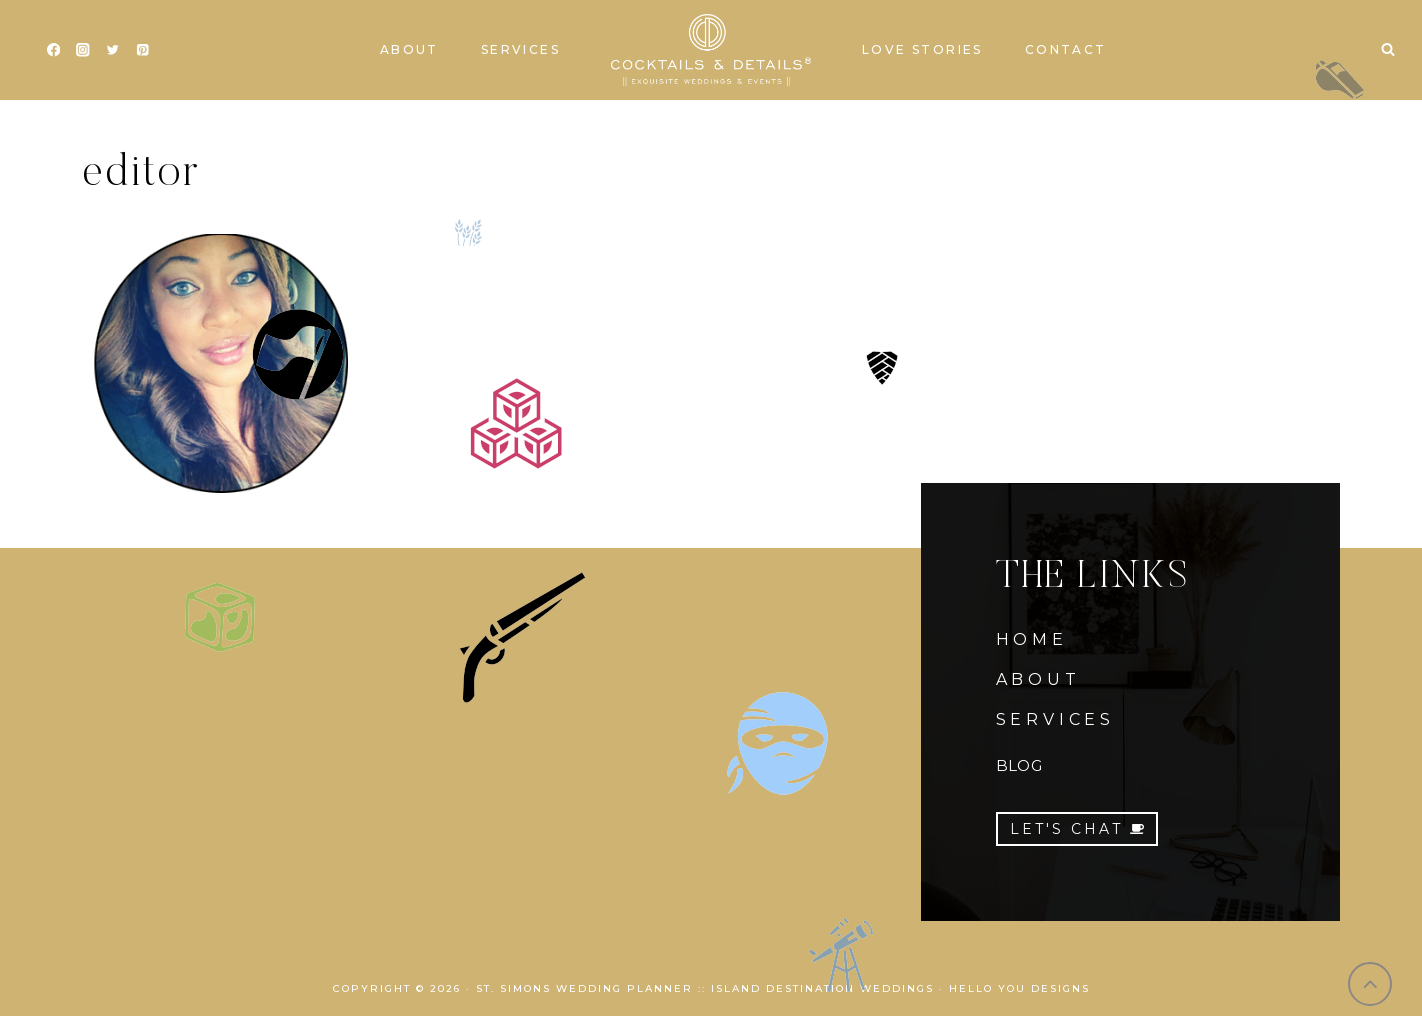 The width and height of the screenshot is (1422, 1016). What do you see at coordinates (468, 232) in the screenshot?
I see `indicates grain or wheat resource in a farming game` at bounding box center [468, 232].